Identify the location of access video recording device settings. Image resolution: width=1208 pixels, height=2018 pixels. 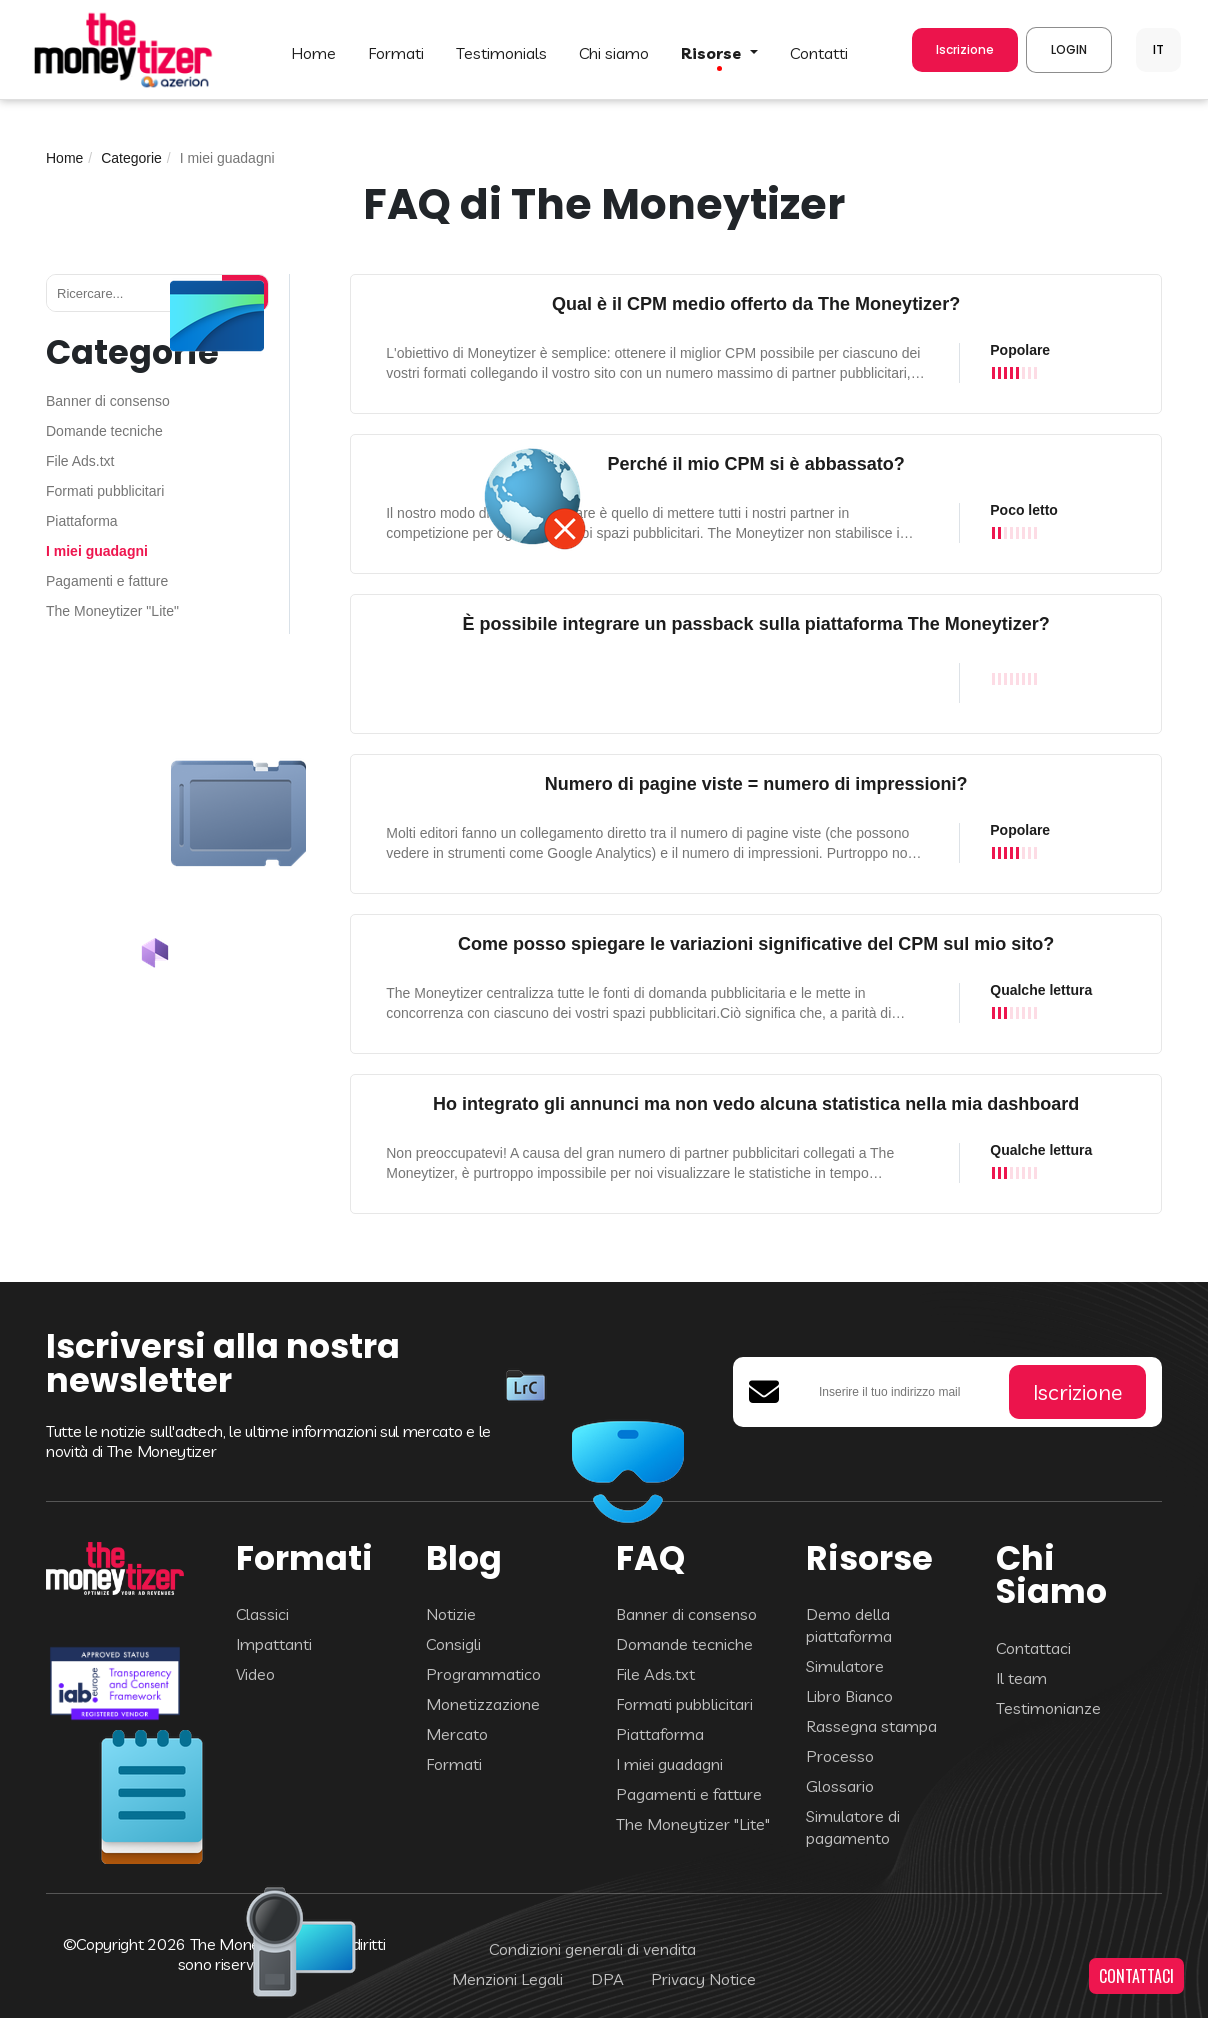
(301, 1942).